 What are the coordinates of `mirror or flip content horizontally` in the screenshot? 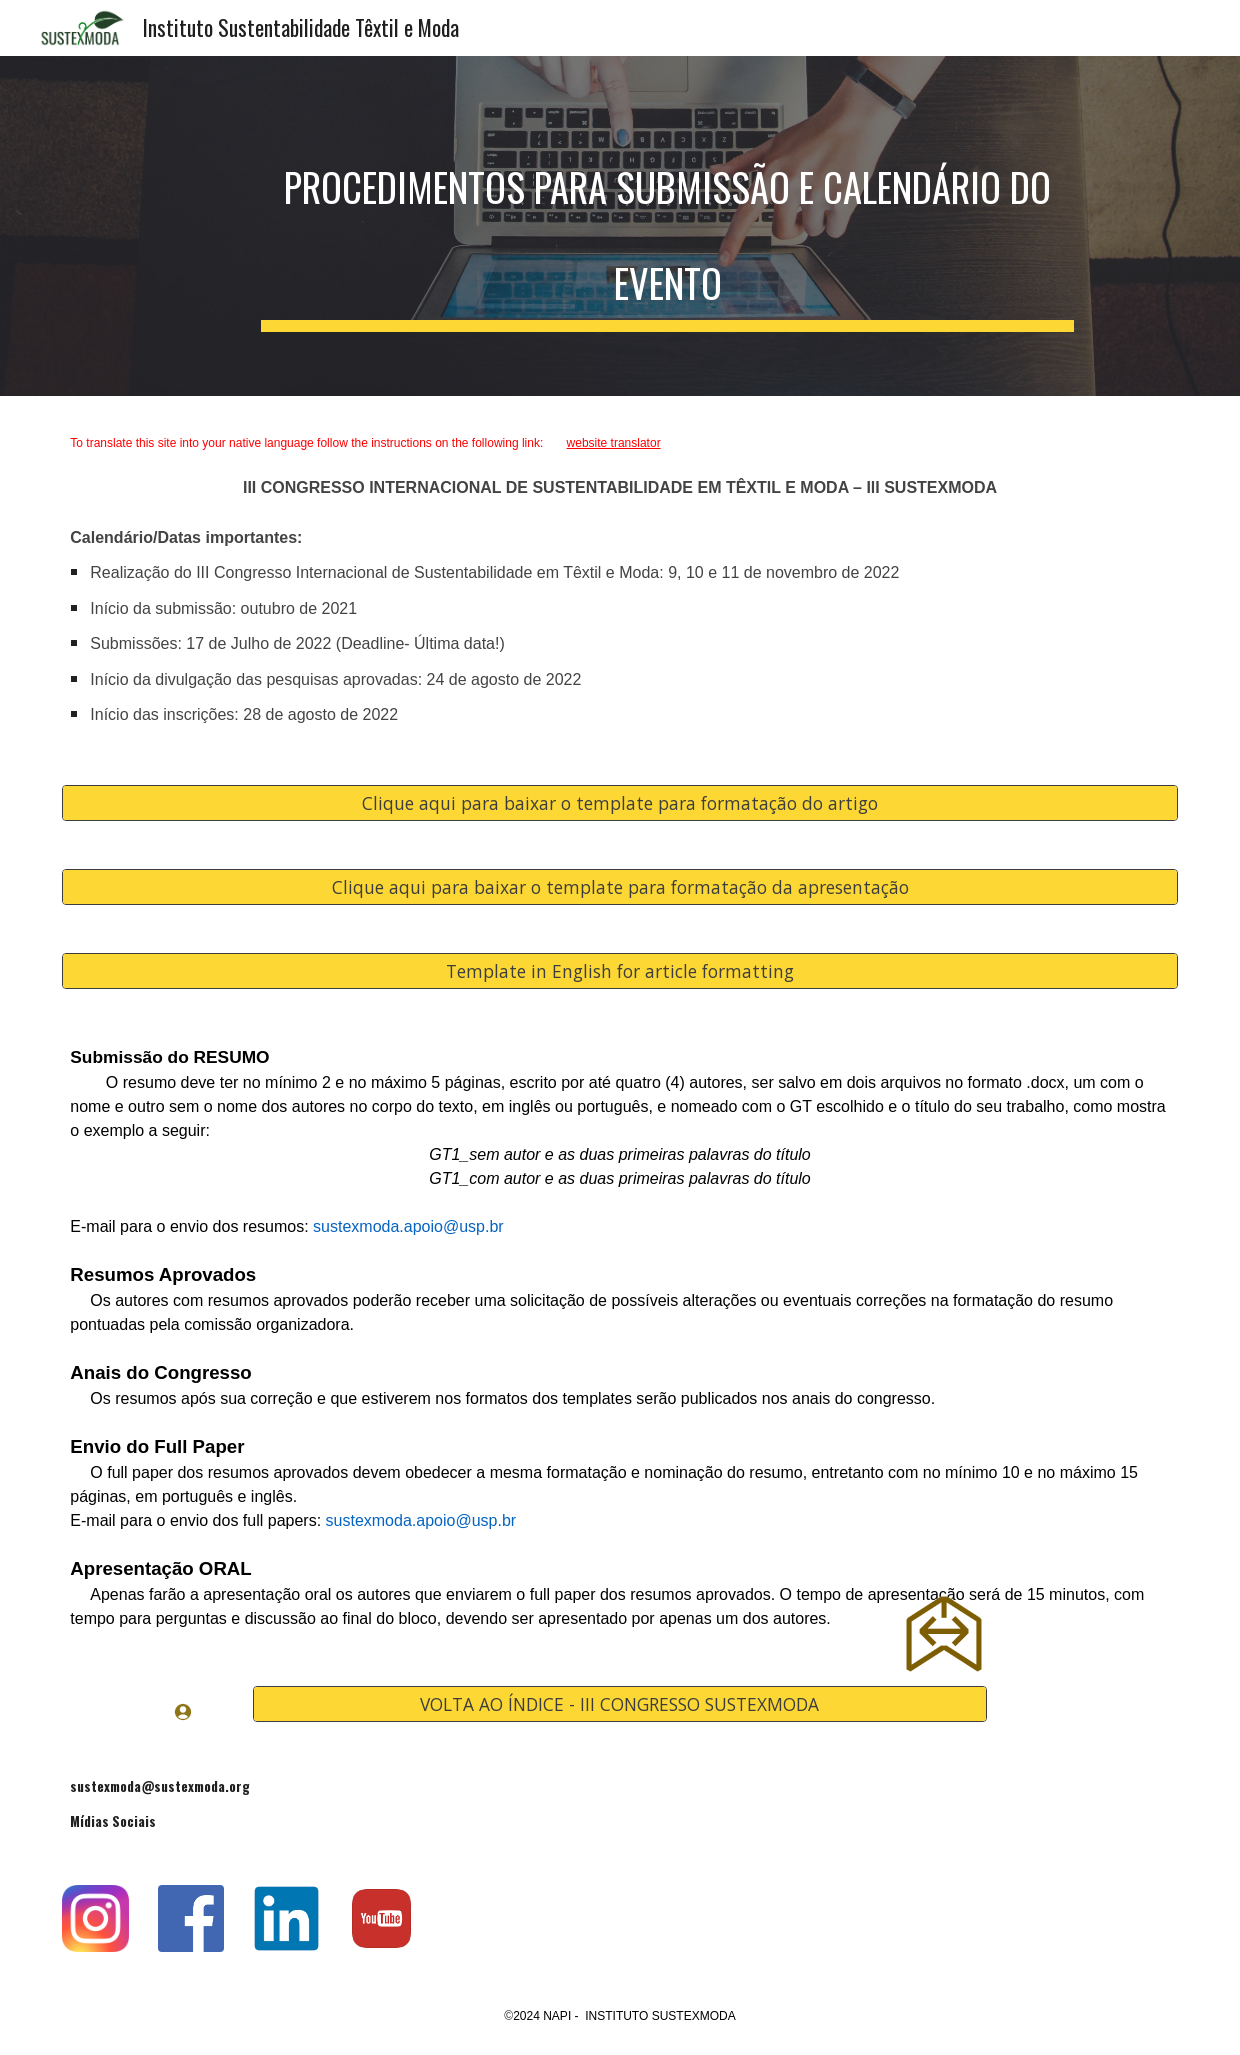 It's located at (944, 1634).